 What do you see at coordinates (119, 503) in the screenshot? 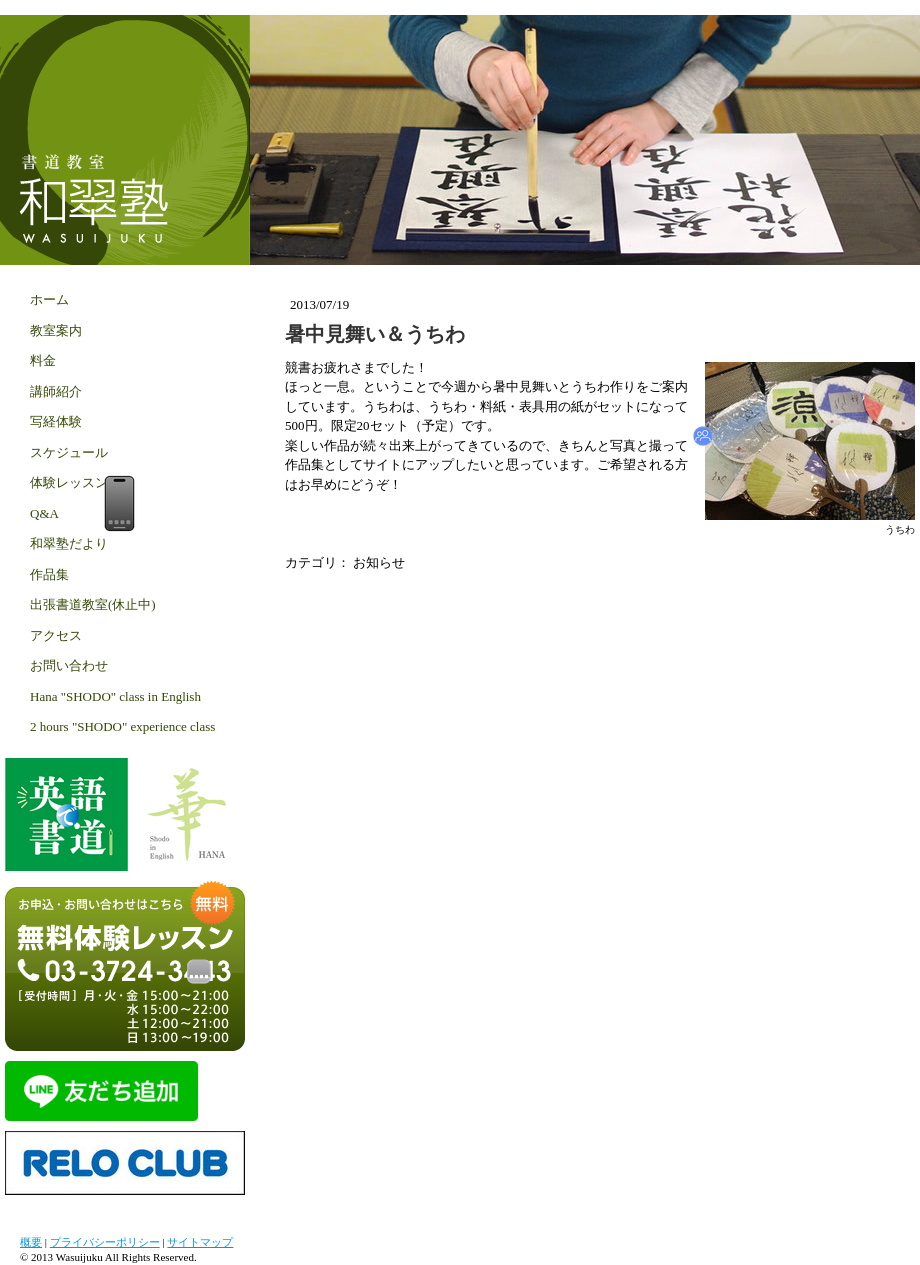
I see `iPhone device icon` at bounding box center [119, 503].